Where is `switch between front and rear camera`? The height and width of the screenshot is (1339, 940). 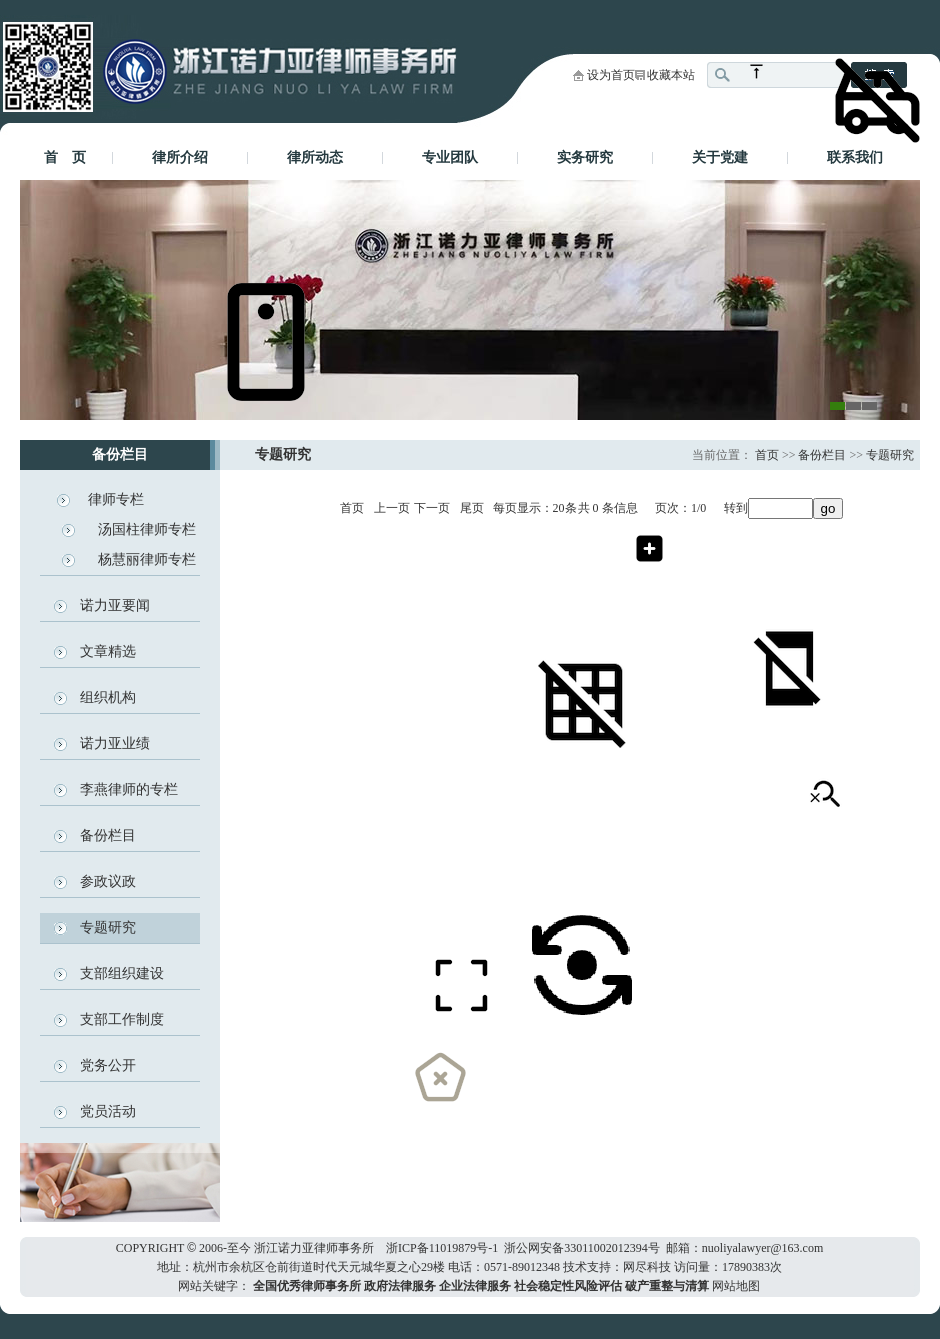 switch between front and rear camera is located at coordinates (582, 965).